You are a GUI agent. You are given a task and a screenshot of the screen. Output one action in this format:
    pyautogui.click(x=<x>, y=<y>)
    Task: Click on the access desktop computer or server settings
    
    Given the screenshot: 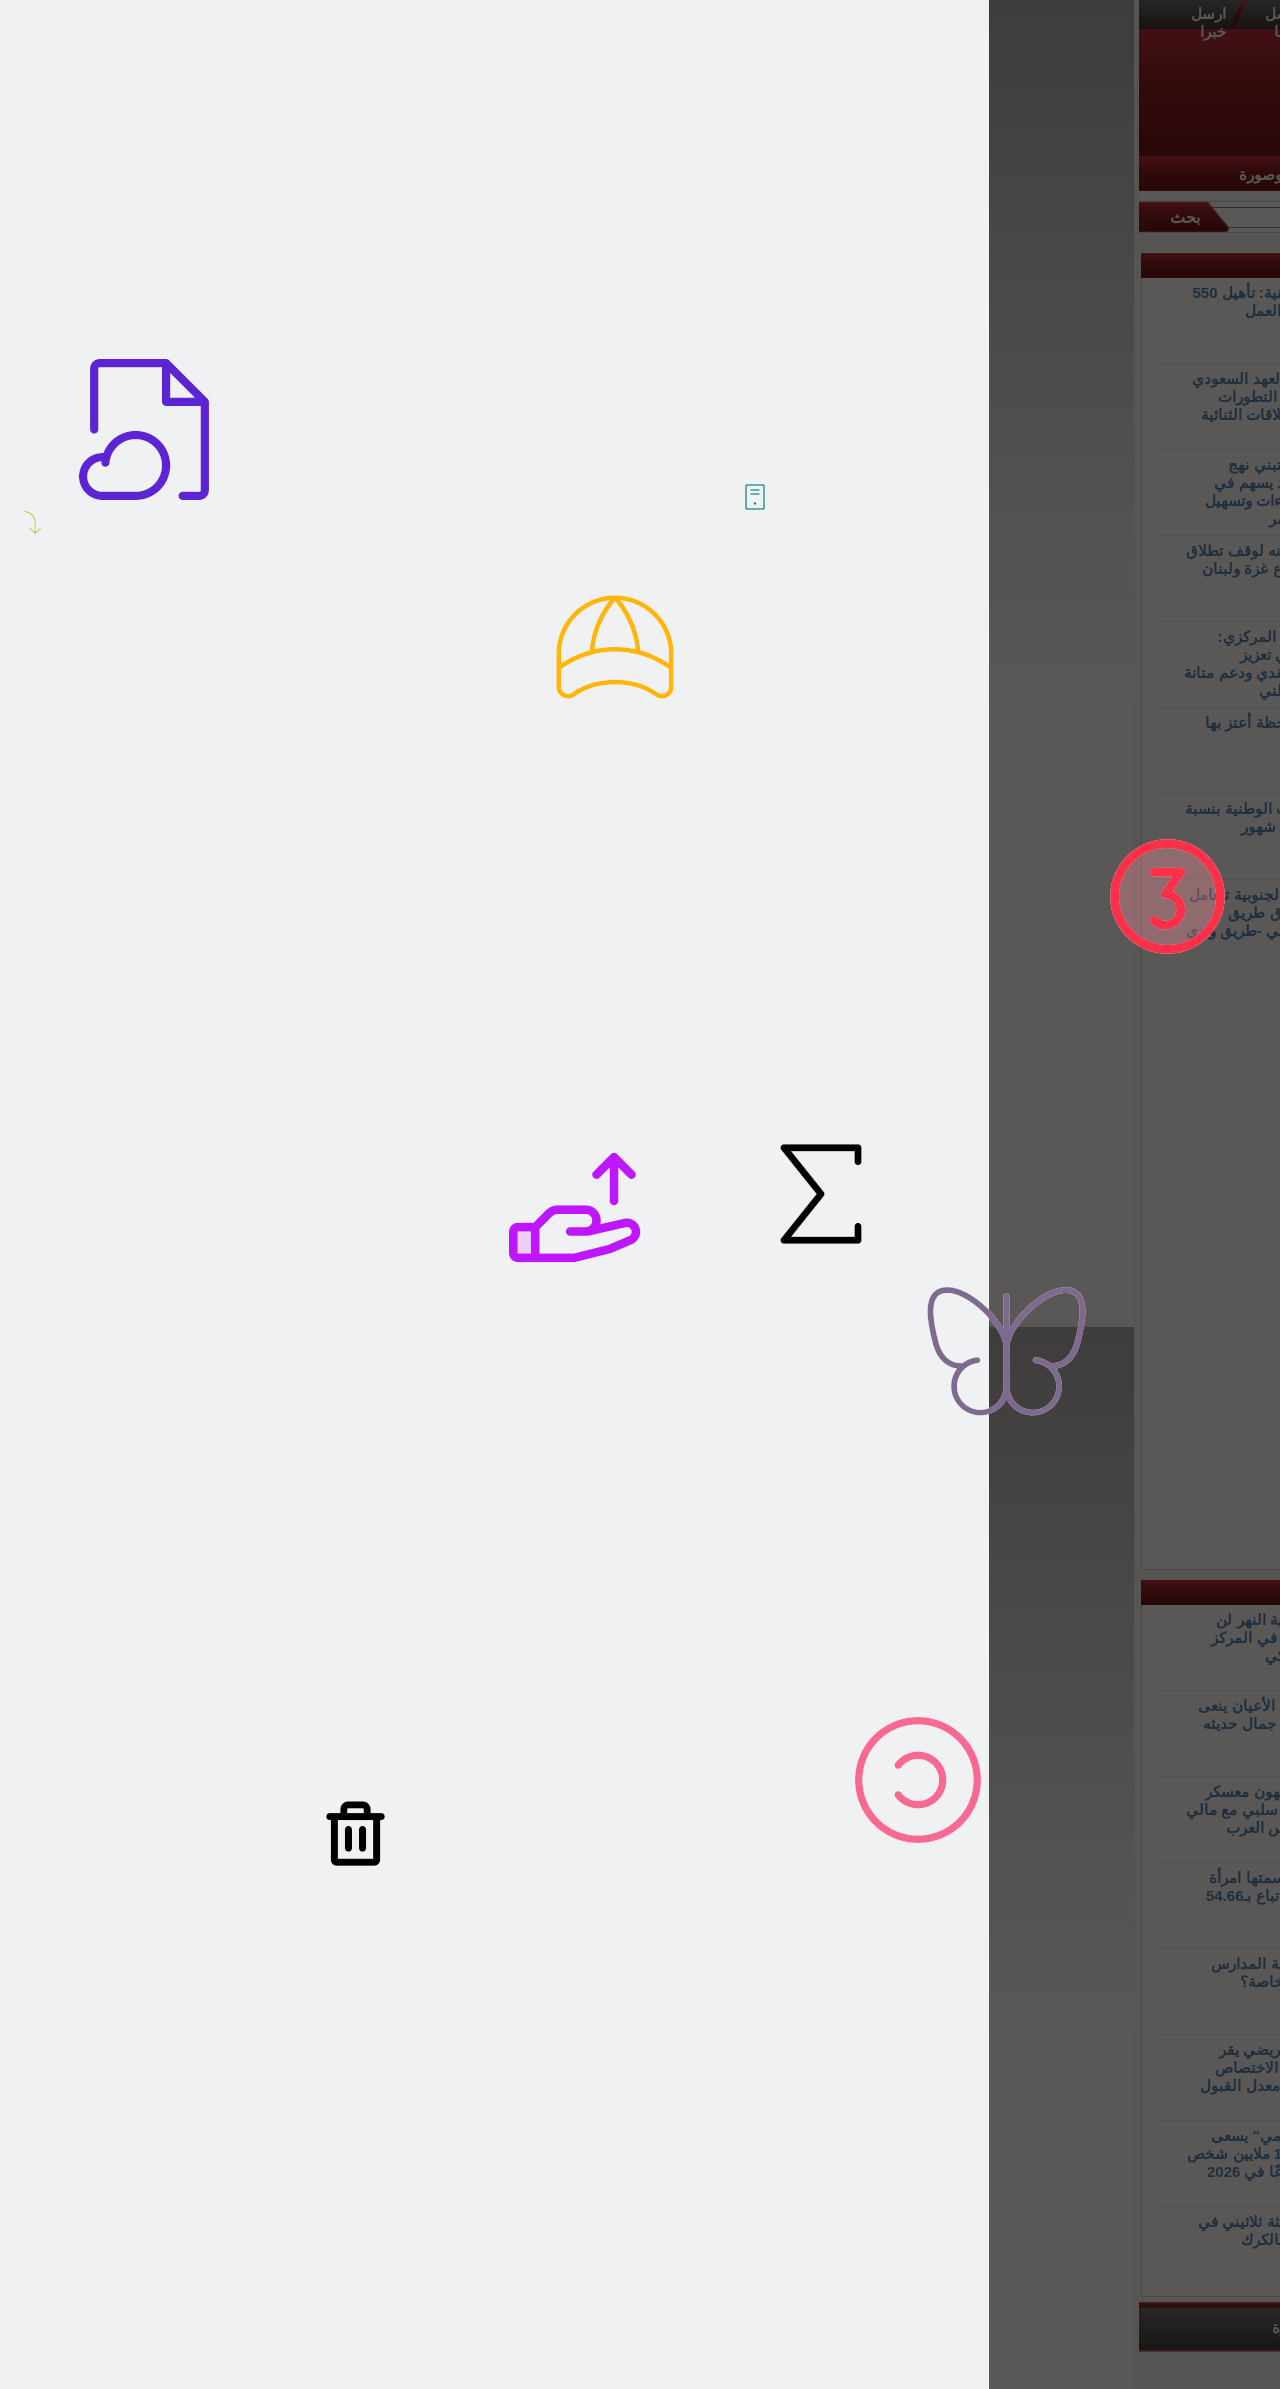 What is the action you would take?
    pyautogui.click(x=755, y=497)
    